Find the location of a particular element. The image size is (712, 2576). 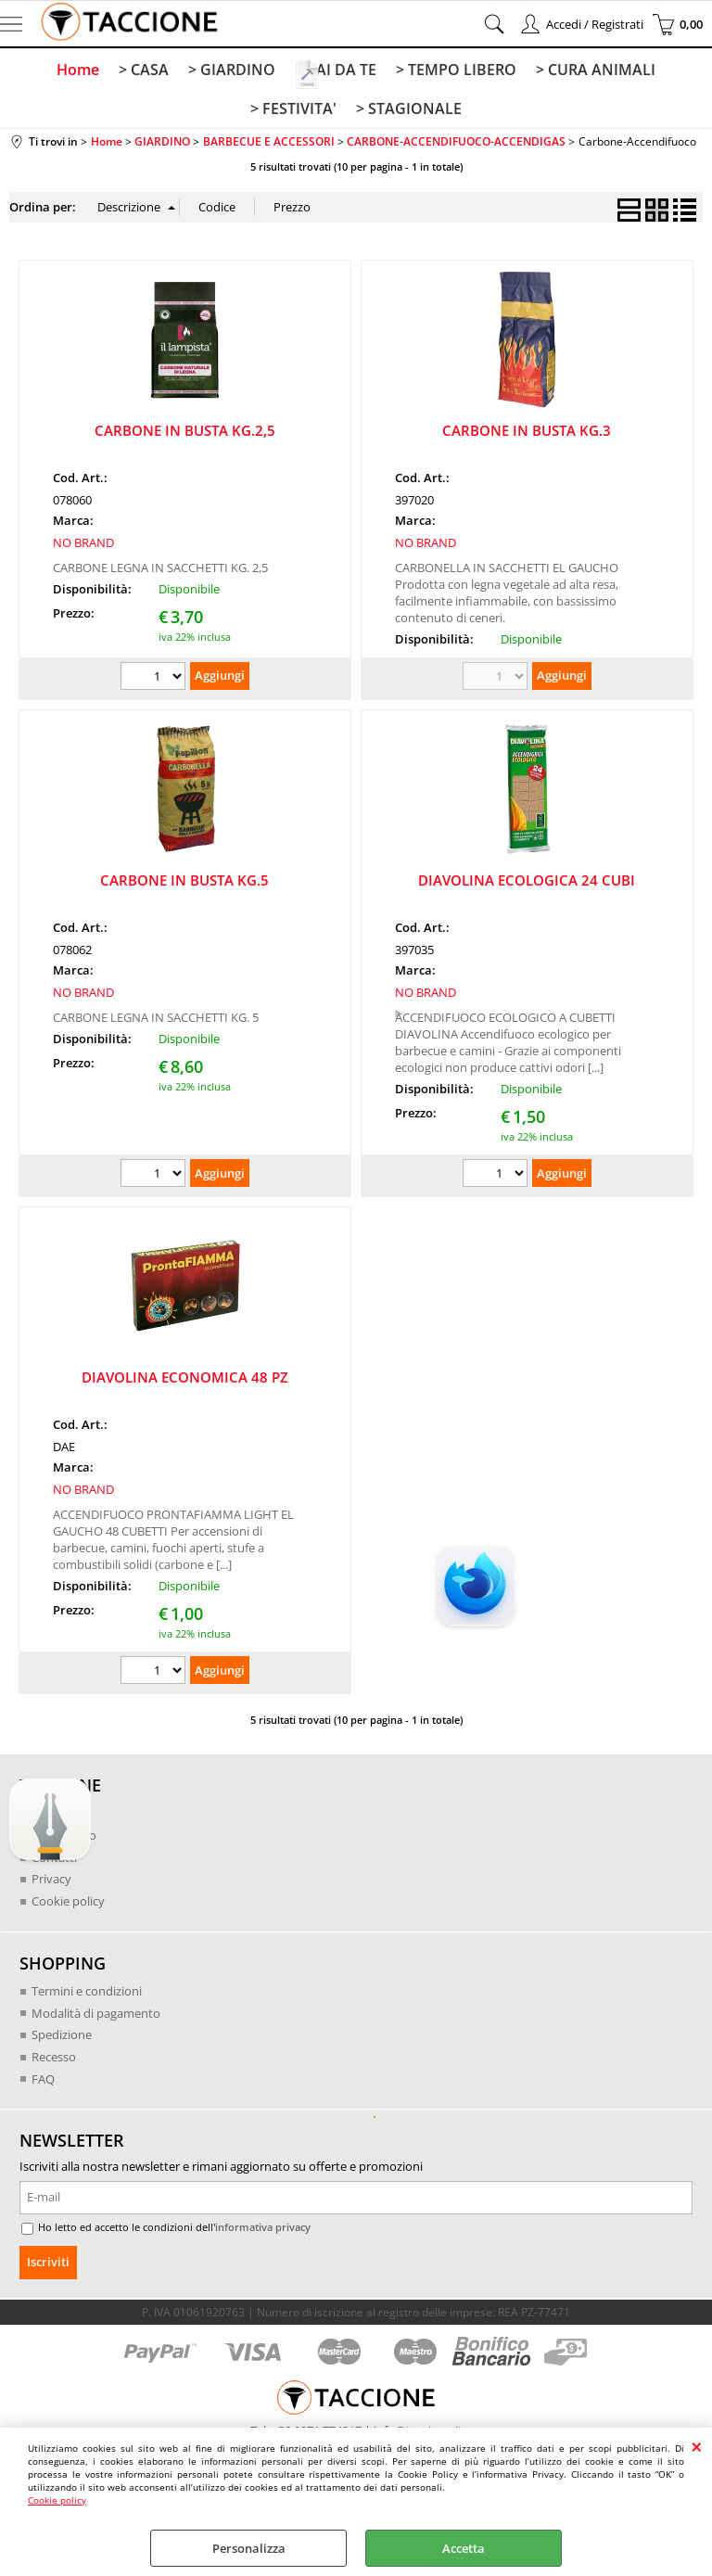

navigate to the next item or section is located at coordinates (400, 1014).